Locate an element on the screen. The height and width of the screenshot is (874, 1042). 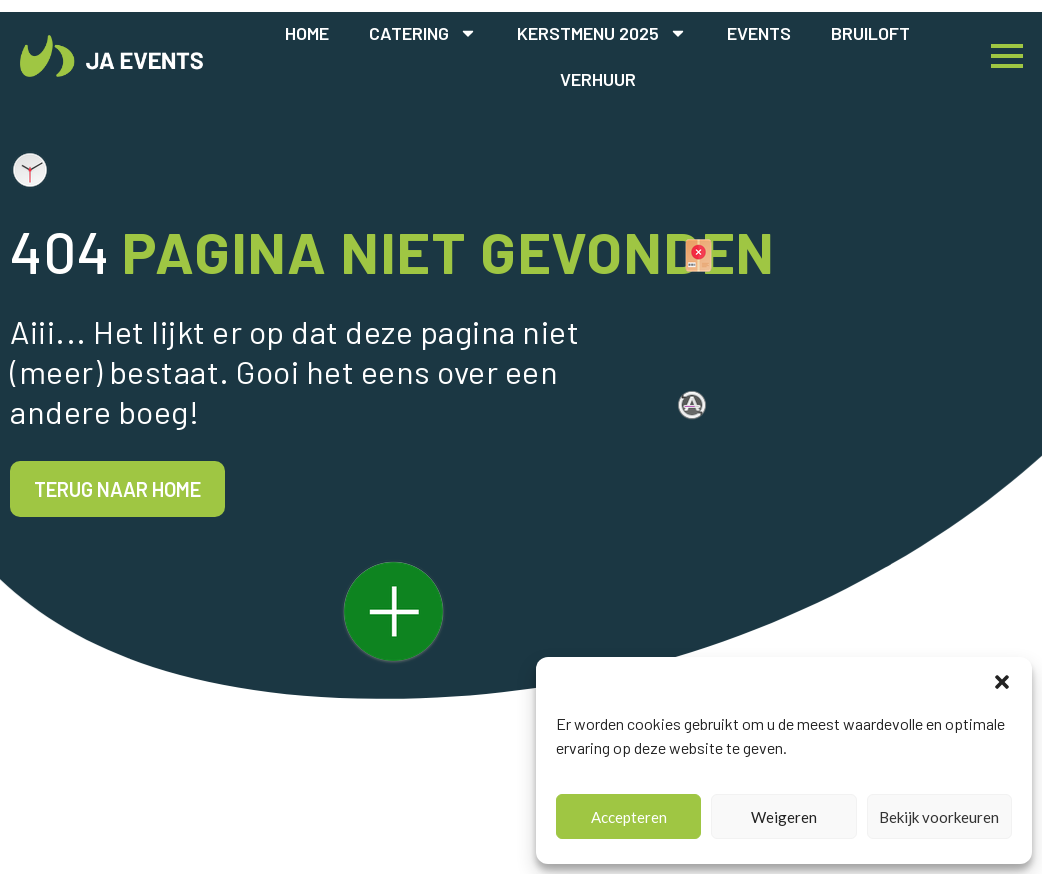
add a new item to a list is located at coordinates (393, 611).